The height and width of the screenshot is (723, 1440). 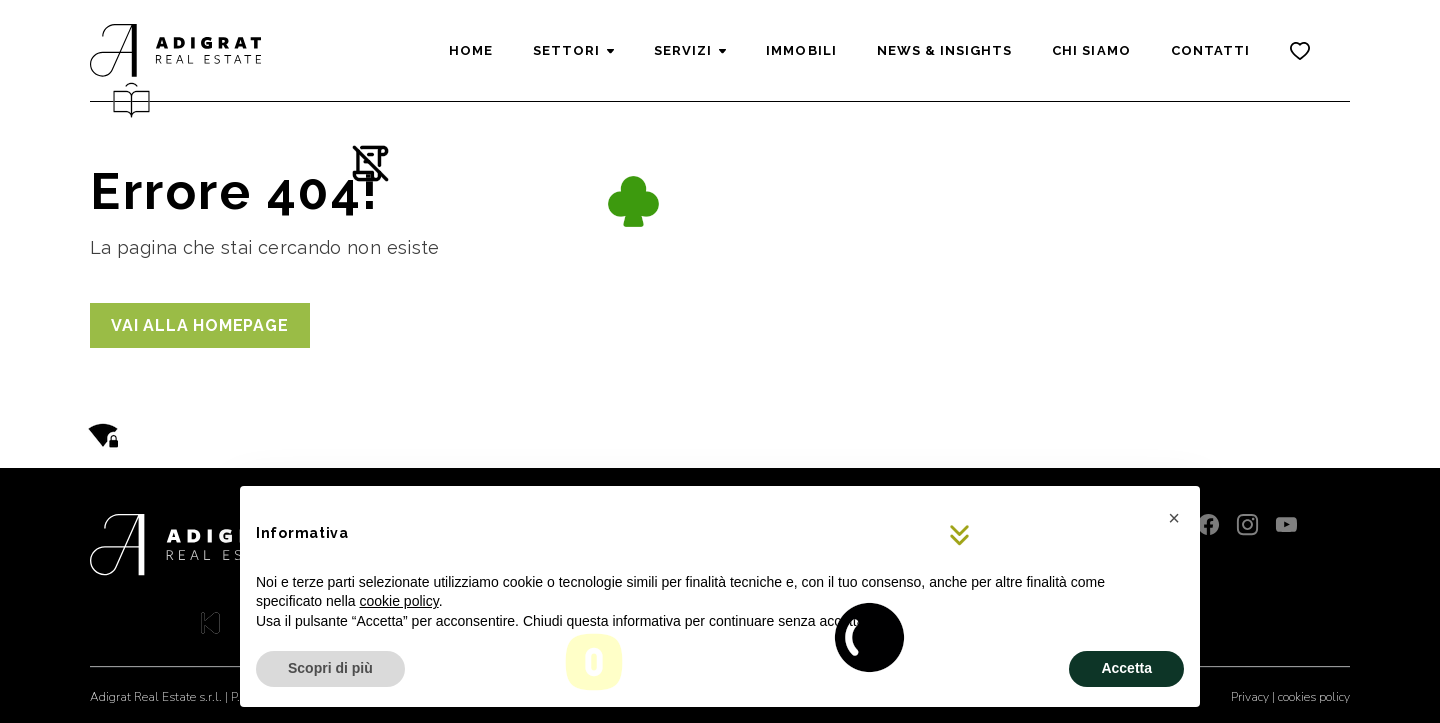 What do you see at coordinates (103, 435) in the screenshot?
I see `connected to a secure wifi network` at bounding box center [103, 435].